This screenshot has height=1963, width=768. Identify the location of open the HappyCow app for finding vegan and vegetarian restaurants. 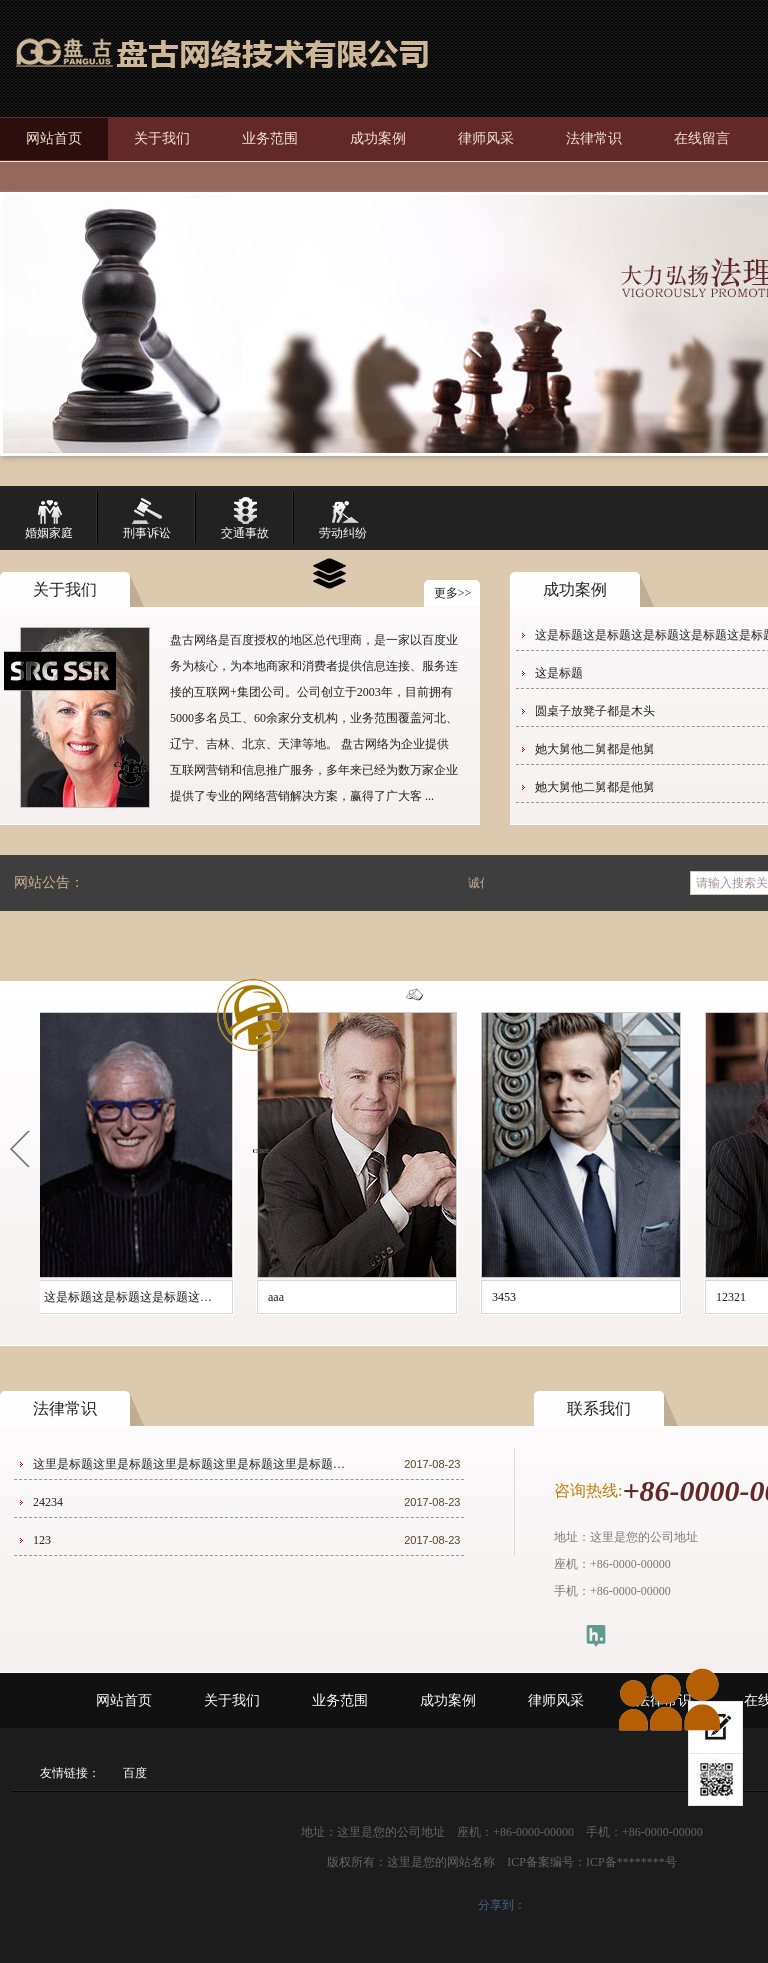
(131, 770).